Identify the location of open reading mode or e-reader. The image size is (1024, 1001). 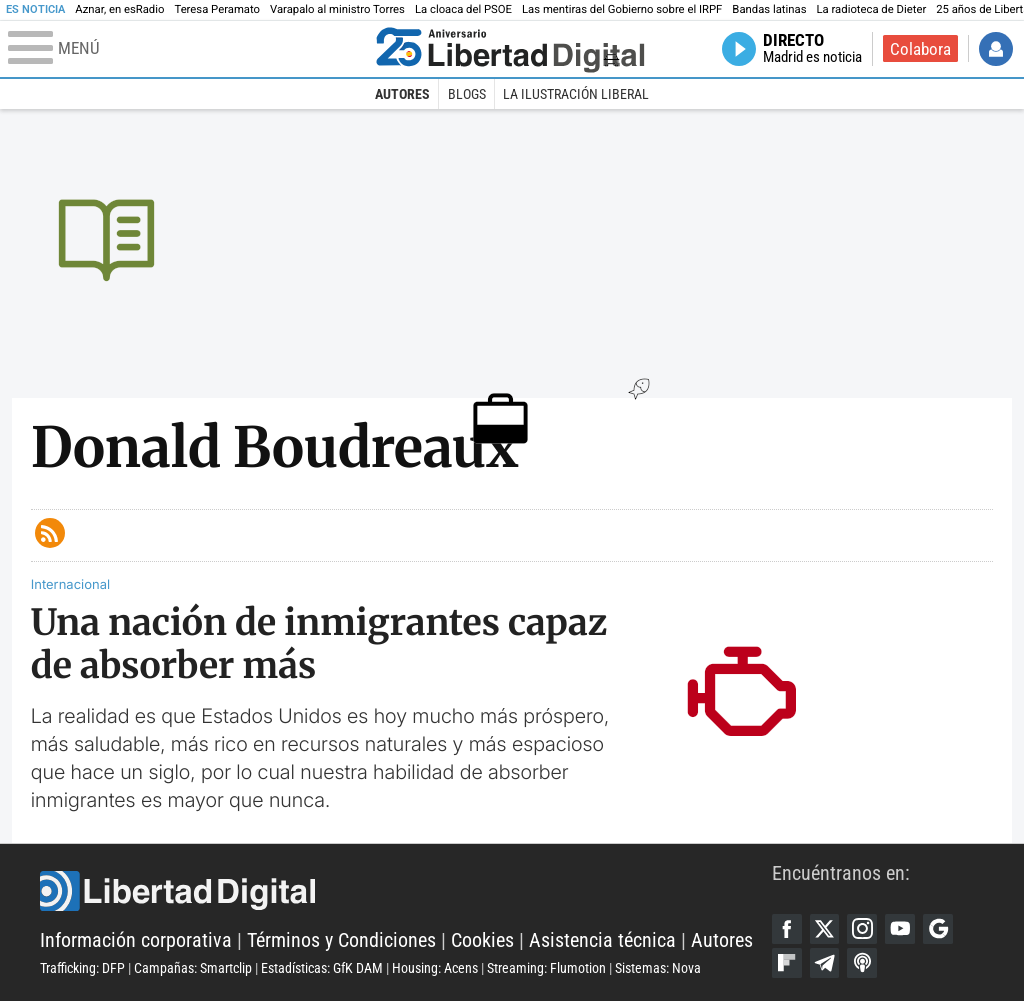
(106, 233).